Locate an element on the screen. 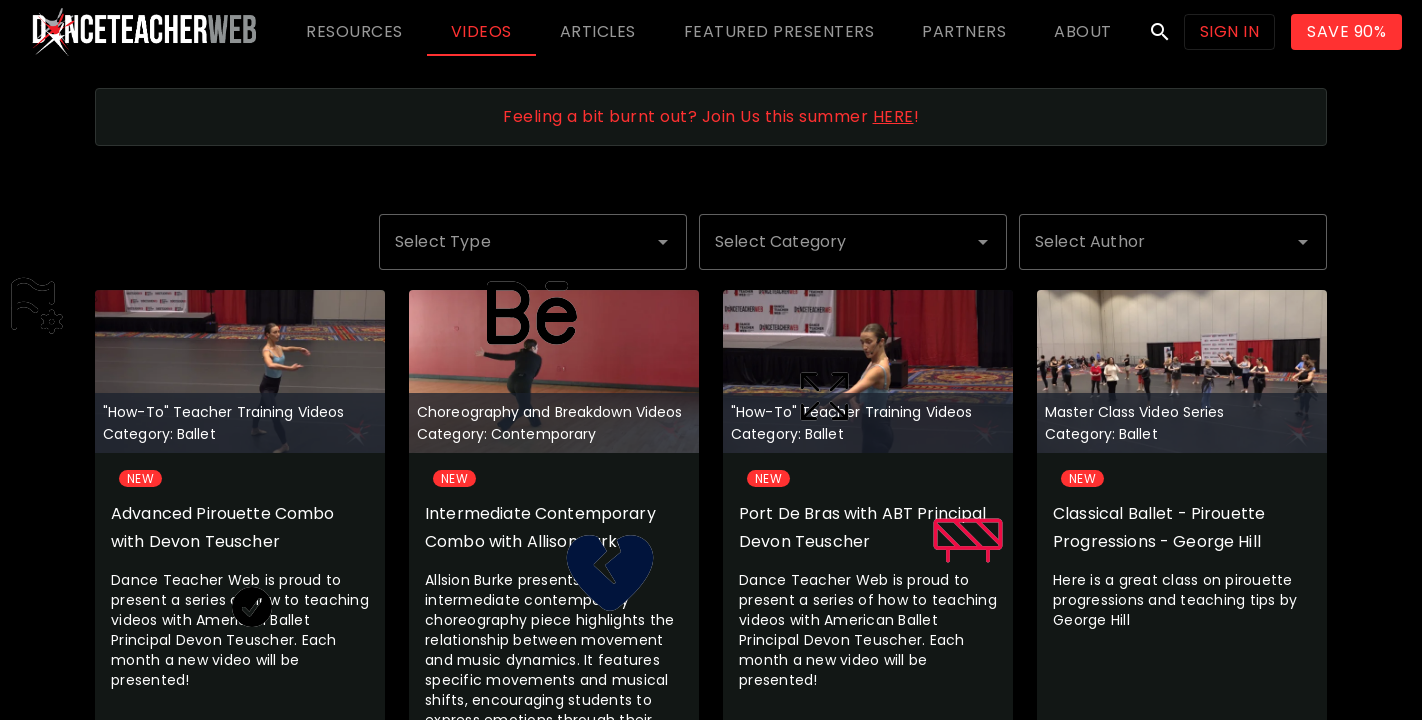  visit behance profile is located at coordinates (532, 313).